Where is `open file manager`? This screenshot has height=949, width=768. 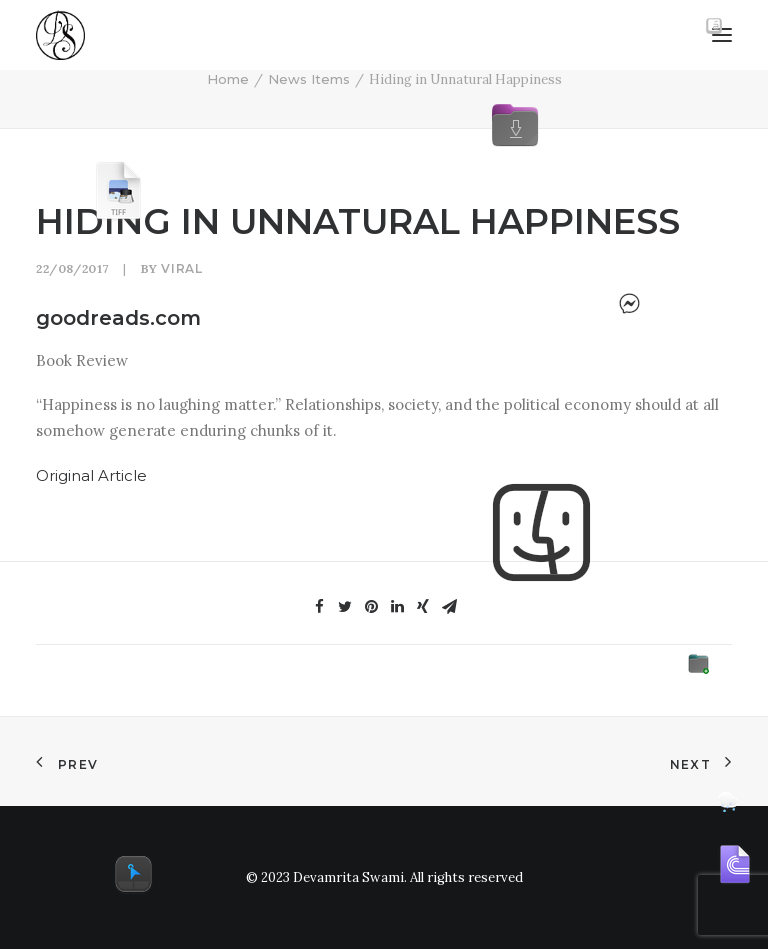
open file manager is located at coordinates (541, 532).